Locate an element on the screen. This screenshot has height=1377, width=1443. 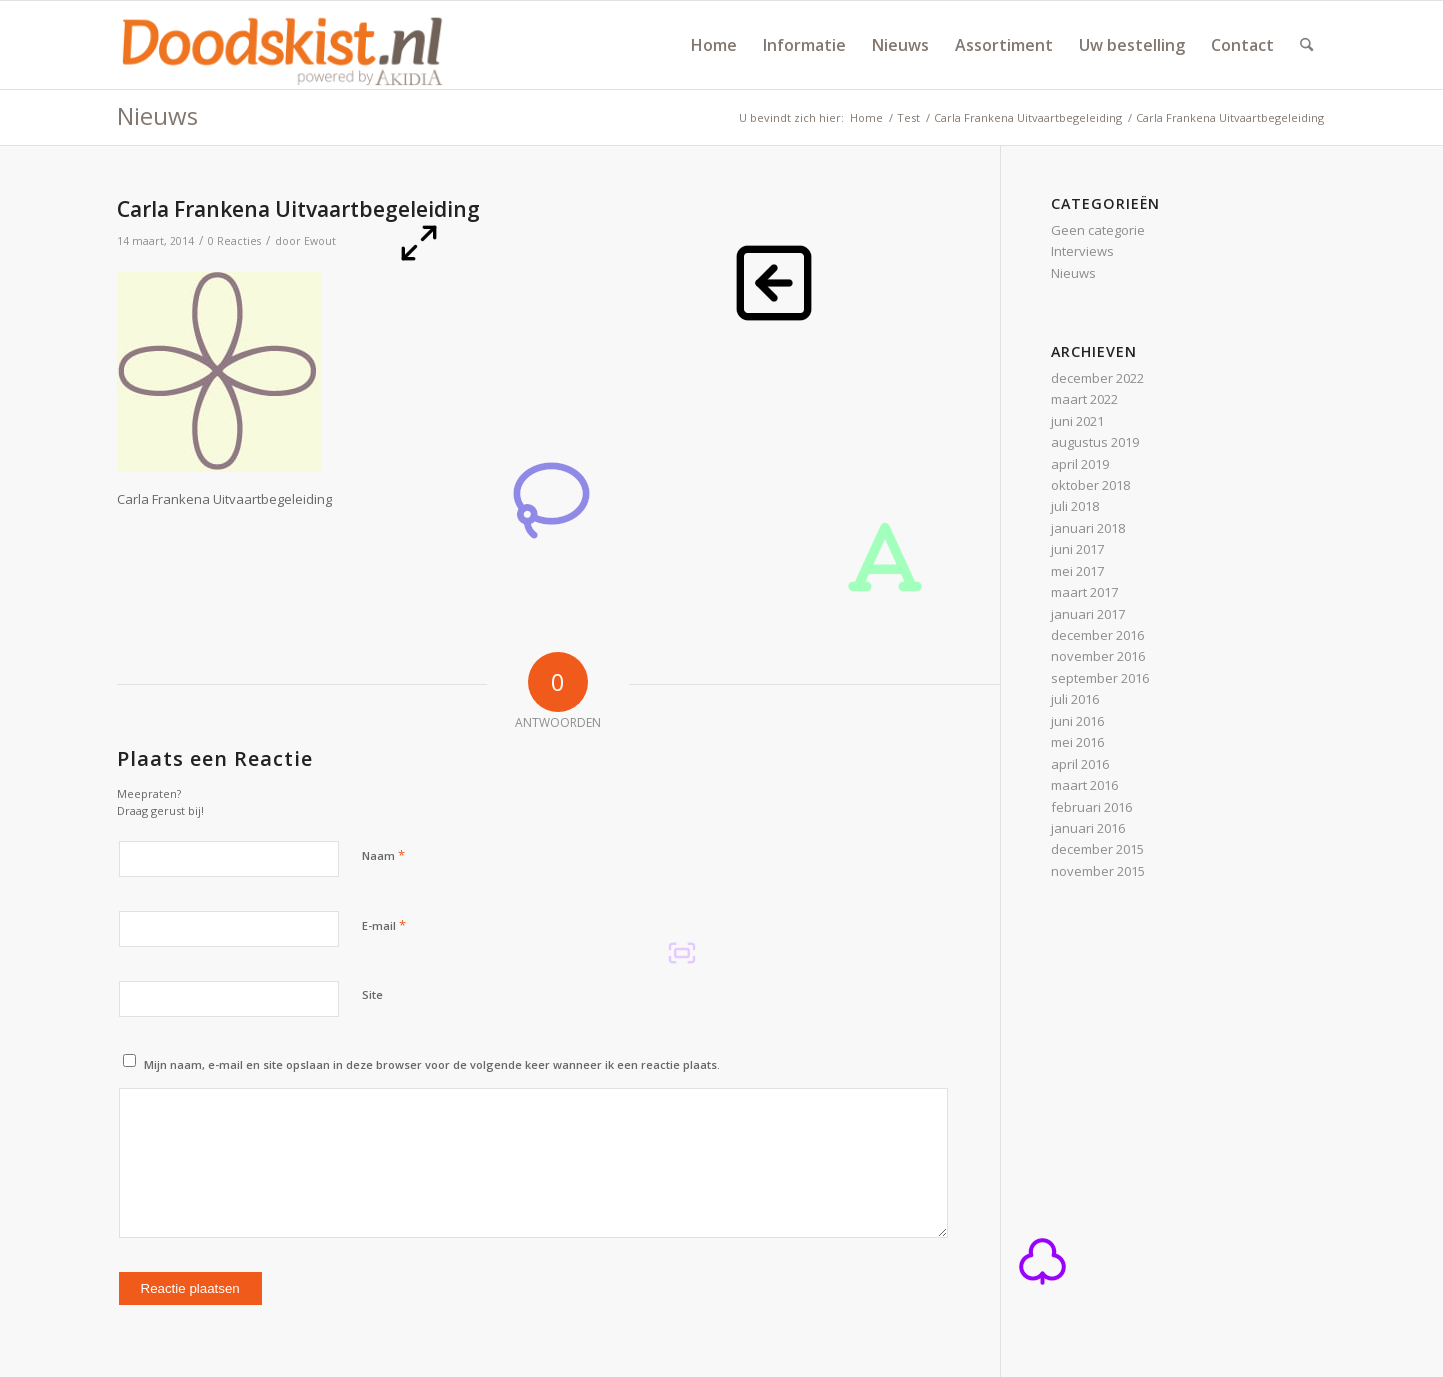
go back to the previous screen is located at coordinates (774, 283).